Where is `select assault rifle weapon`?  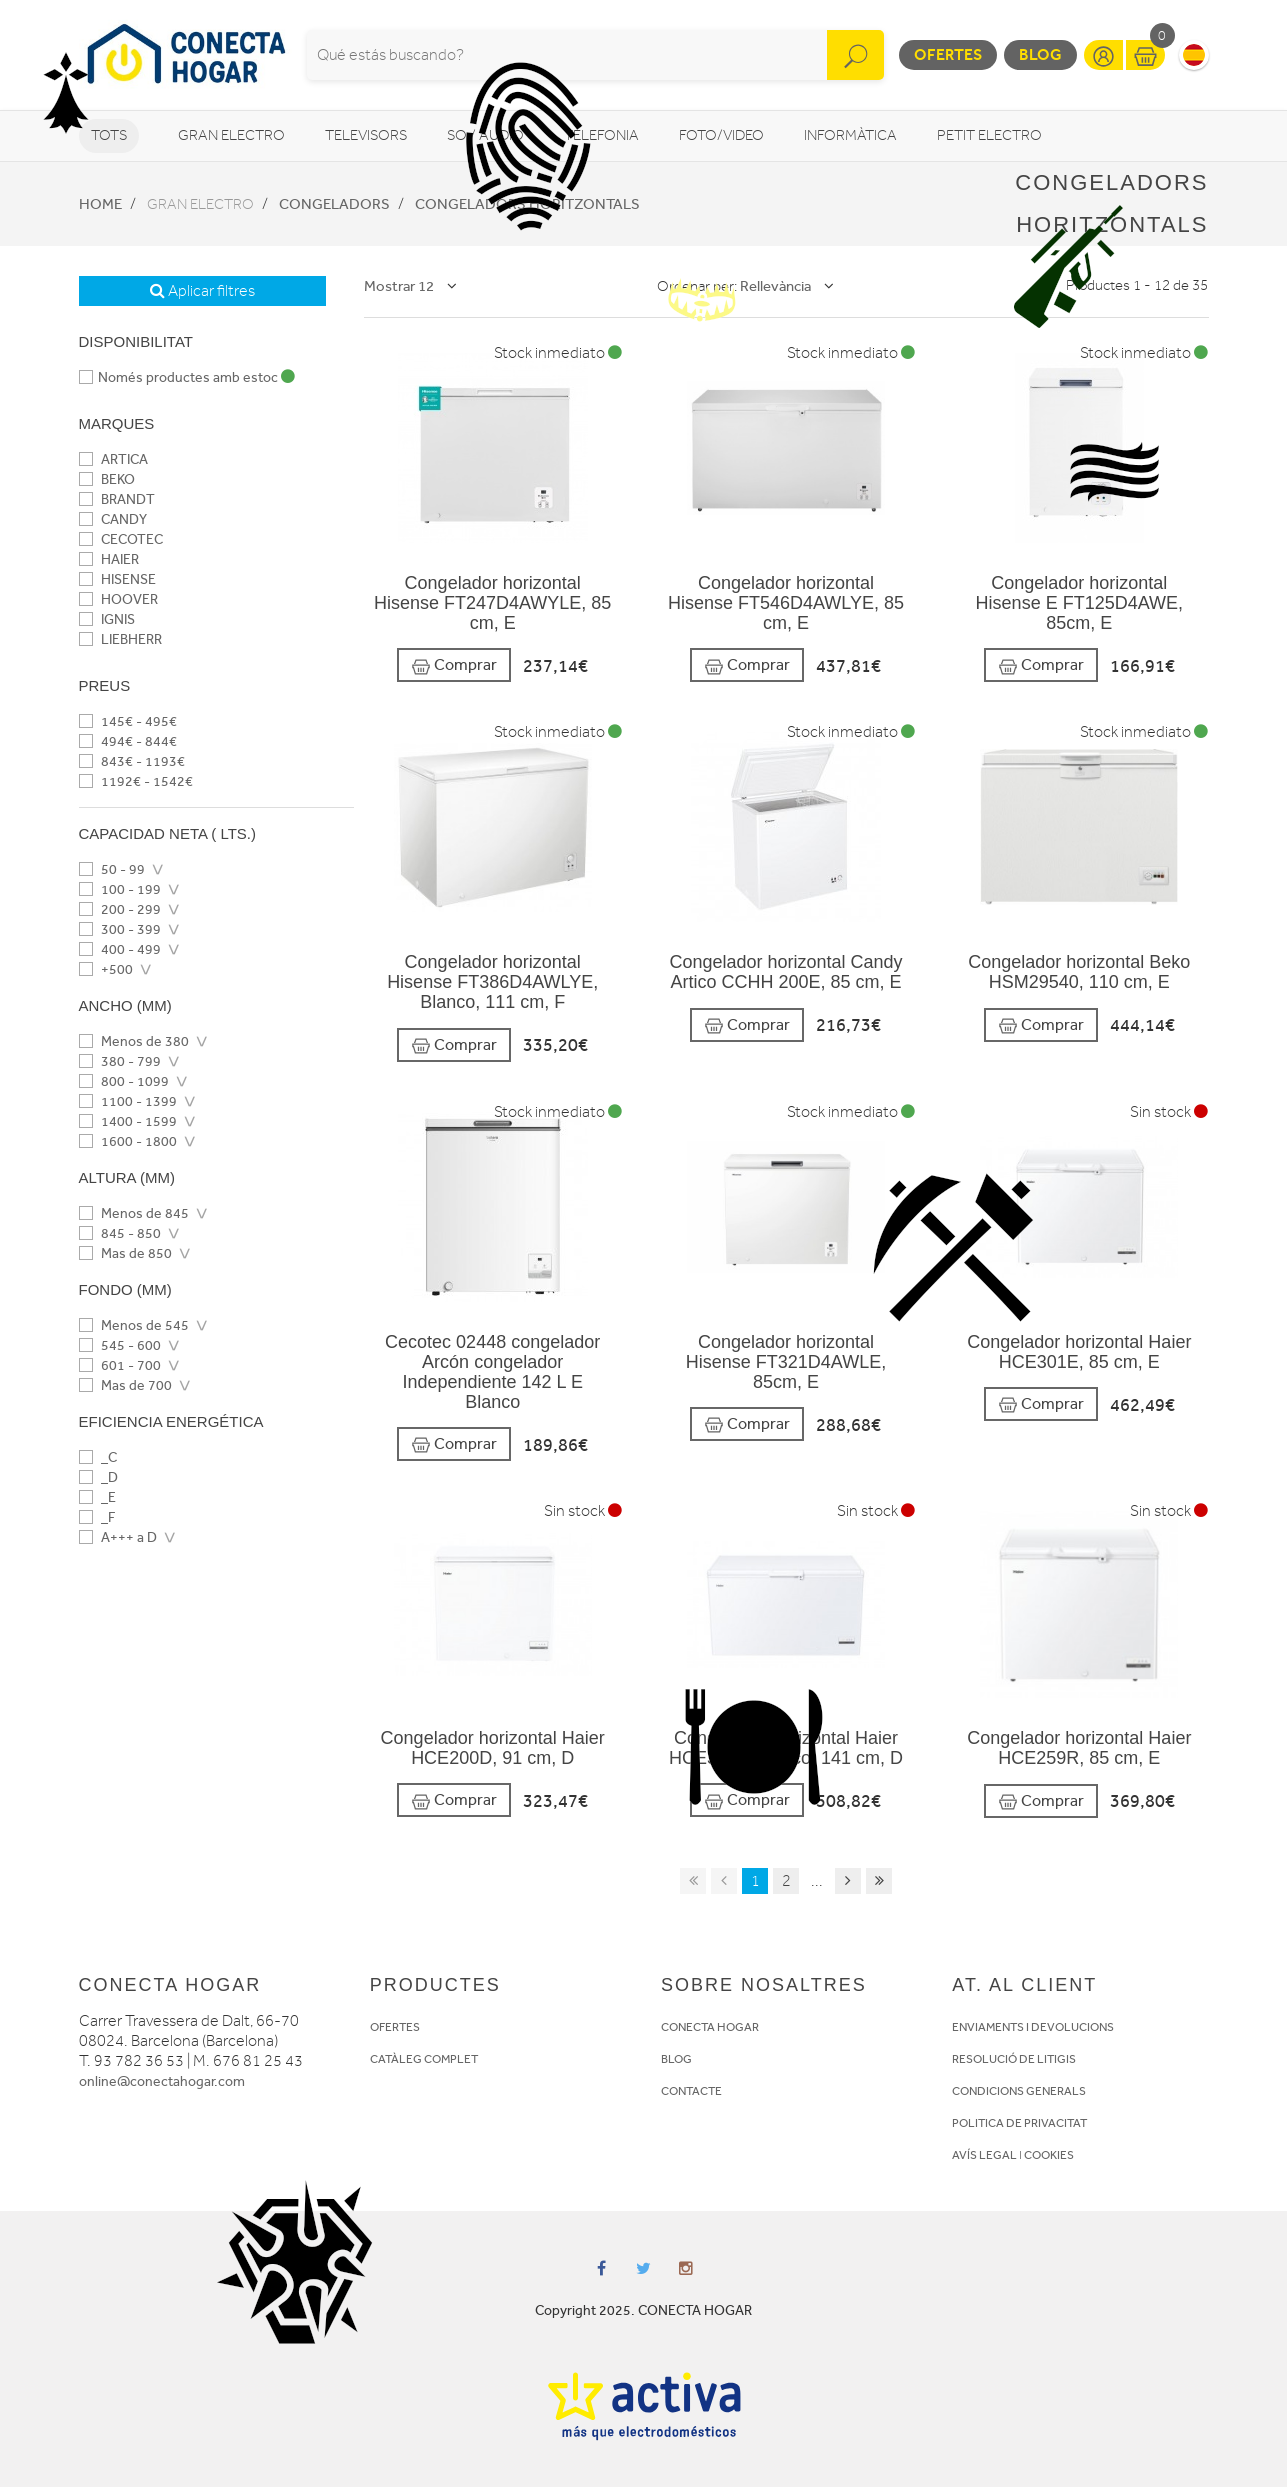
select assault rifle weapon is located at coordinates (1068, 266).